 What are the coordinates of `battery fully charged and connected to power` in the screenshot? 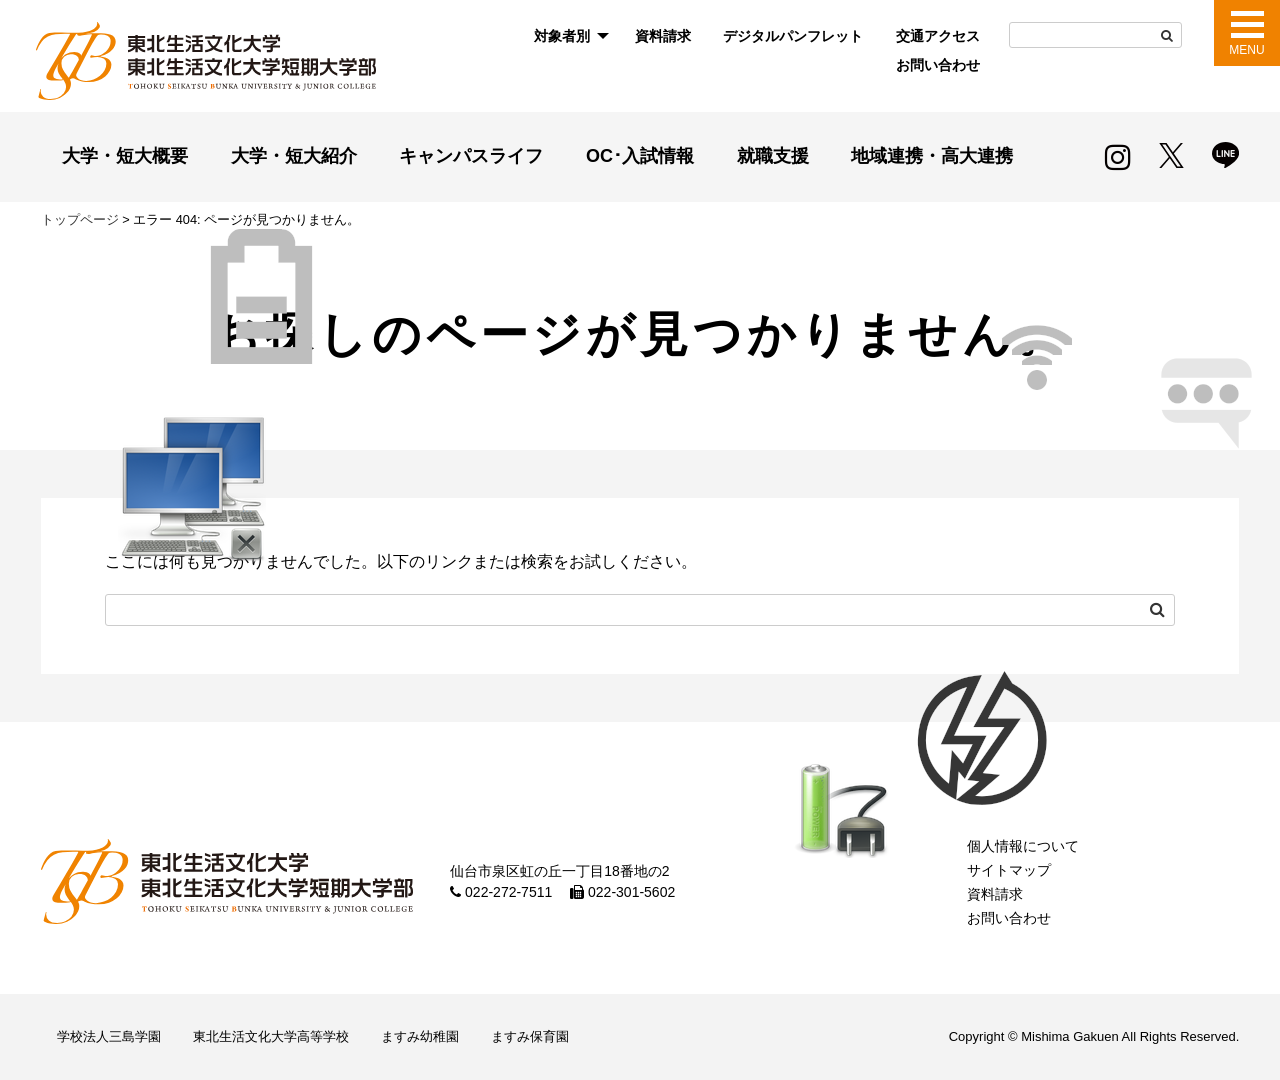 It's located at (839, 808).